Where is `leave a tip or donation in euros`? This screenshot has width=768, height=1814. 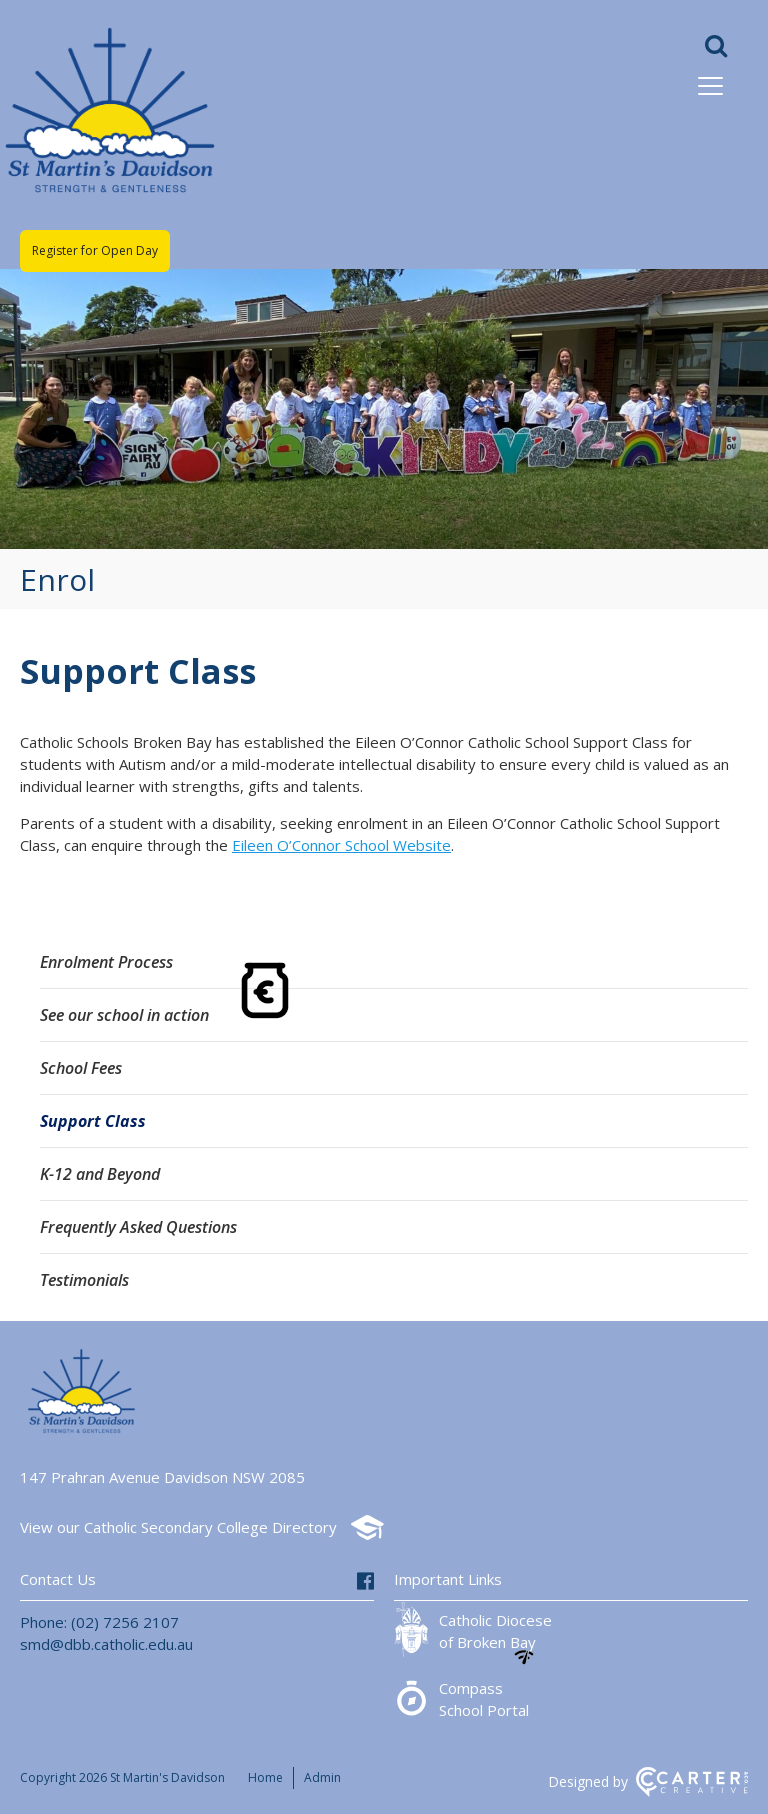
leave a tip or donation in euros is located at coordinates (265, 989).